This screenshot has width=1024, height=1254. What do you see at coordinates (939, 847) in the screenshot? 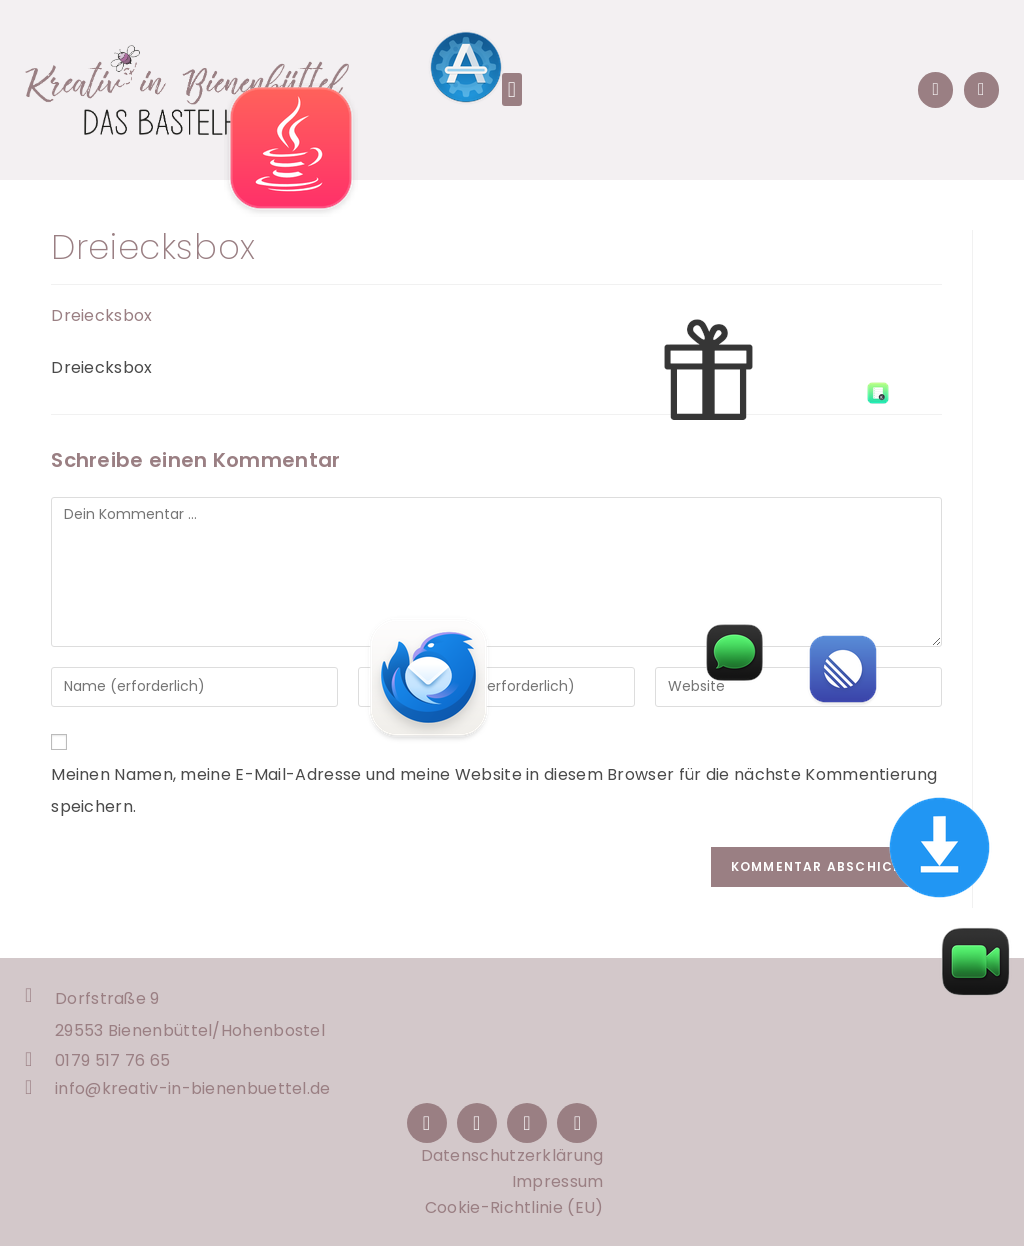
I see `indicates a downloaded or downloading file` at bounding box center [939, 847].